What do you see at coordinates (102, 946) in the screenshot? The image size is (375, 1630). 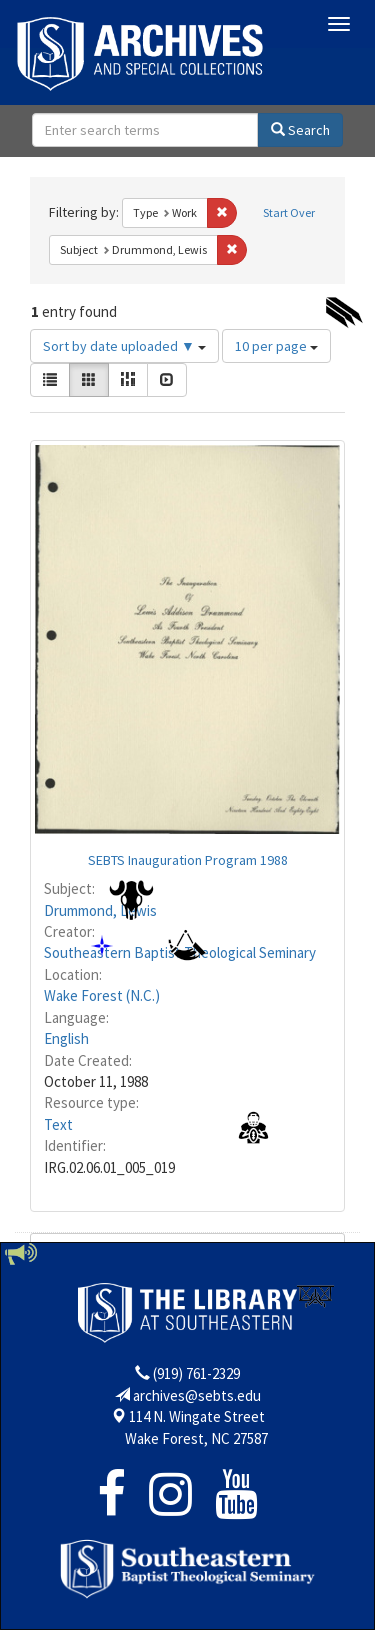 I see `initialize spike trap or hazard` at bounding box center [102, 946].